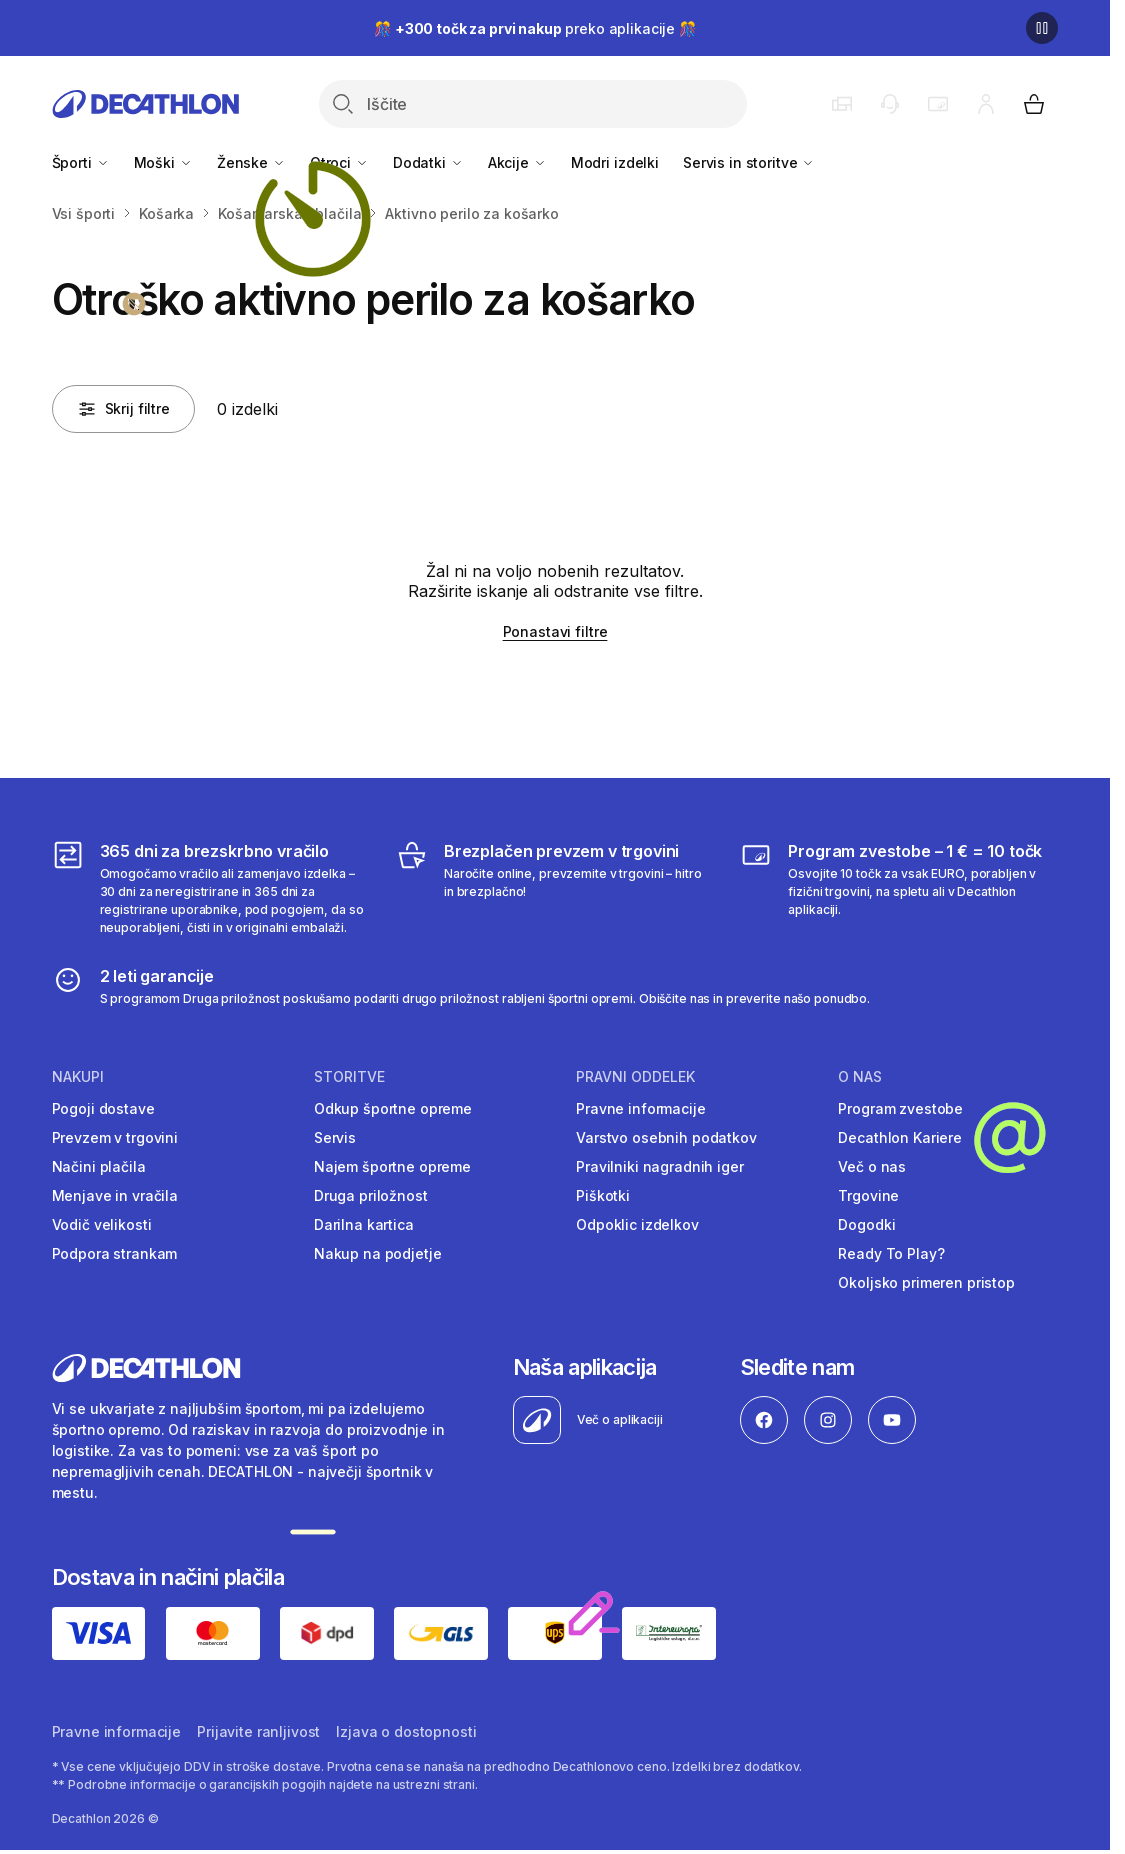 Image resolution: width=1125 pixels, height=1854 pixels. What do you see at coordinates (313, 1532) in the screenshot?
I see `remove an item from a list` at bounding box center [313, 1532].